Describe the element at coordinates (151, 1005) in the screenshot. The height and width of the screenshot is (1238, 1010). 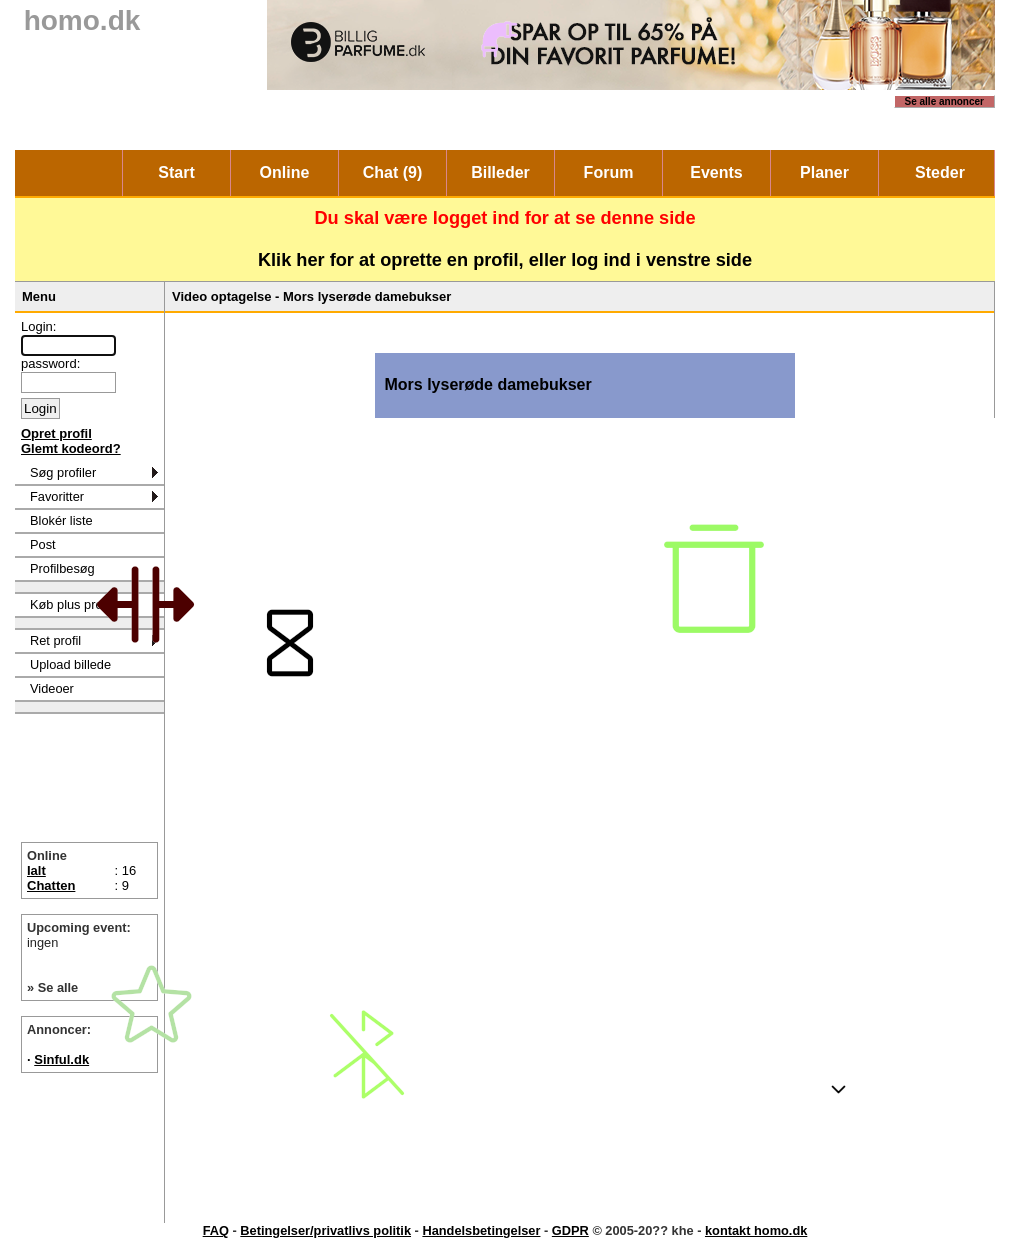
I see `add to favorites` at that location.